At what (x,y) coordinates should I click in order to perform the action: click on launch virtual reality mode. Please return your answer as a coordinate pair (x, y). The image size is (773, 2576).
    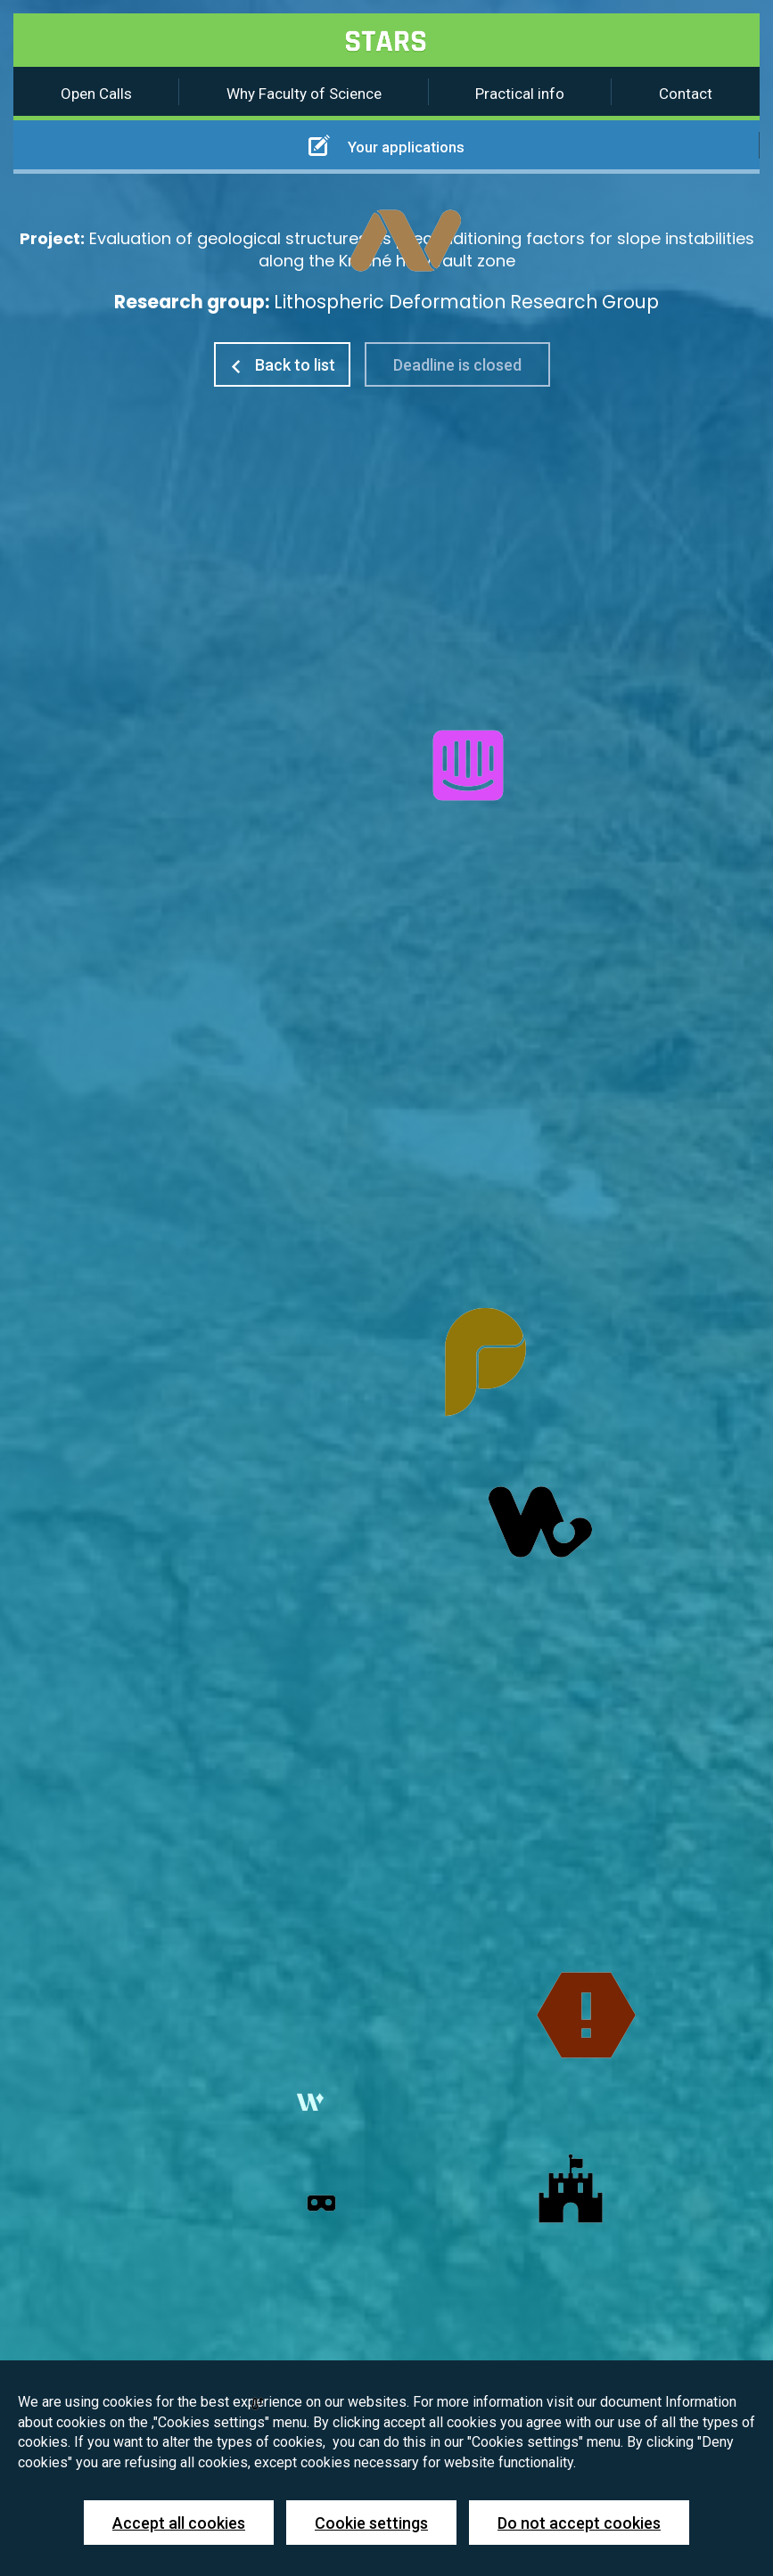
    Looking at the image, I should click on (321, 2203).